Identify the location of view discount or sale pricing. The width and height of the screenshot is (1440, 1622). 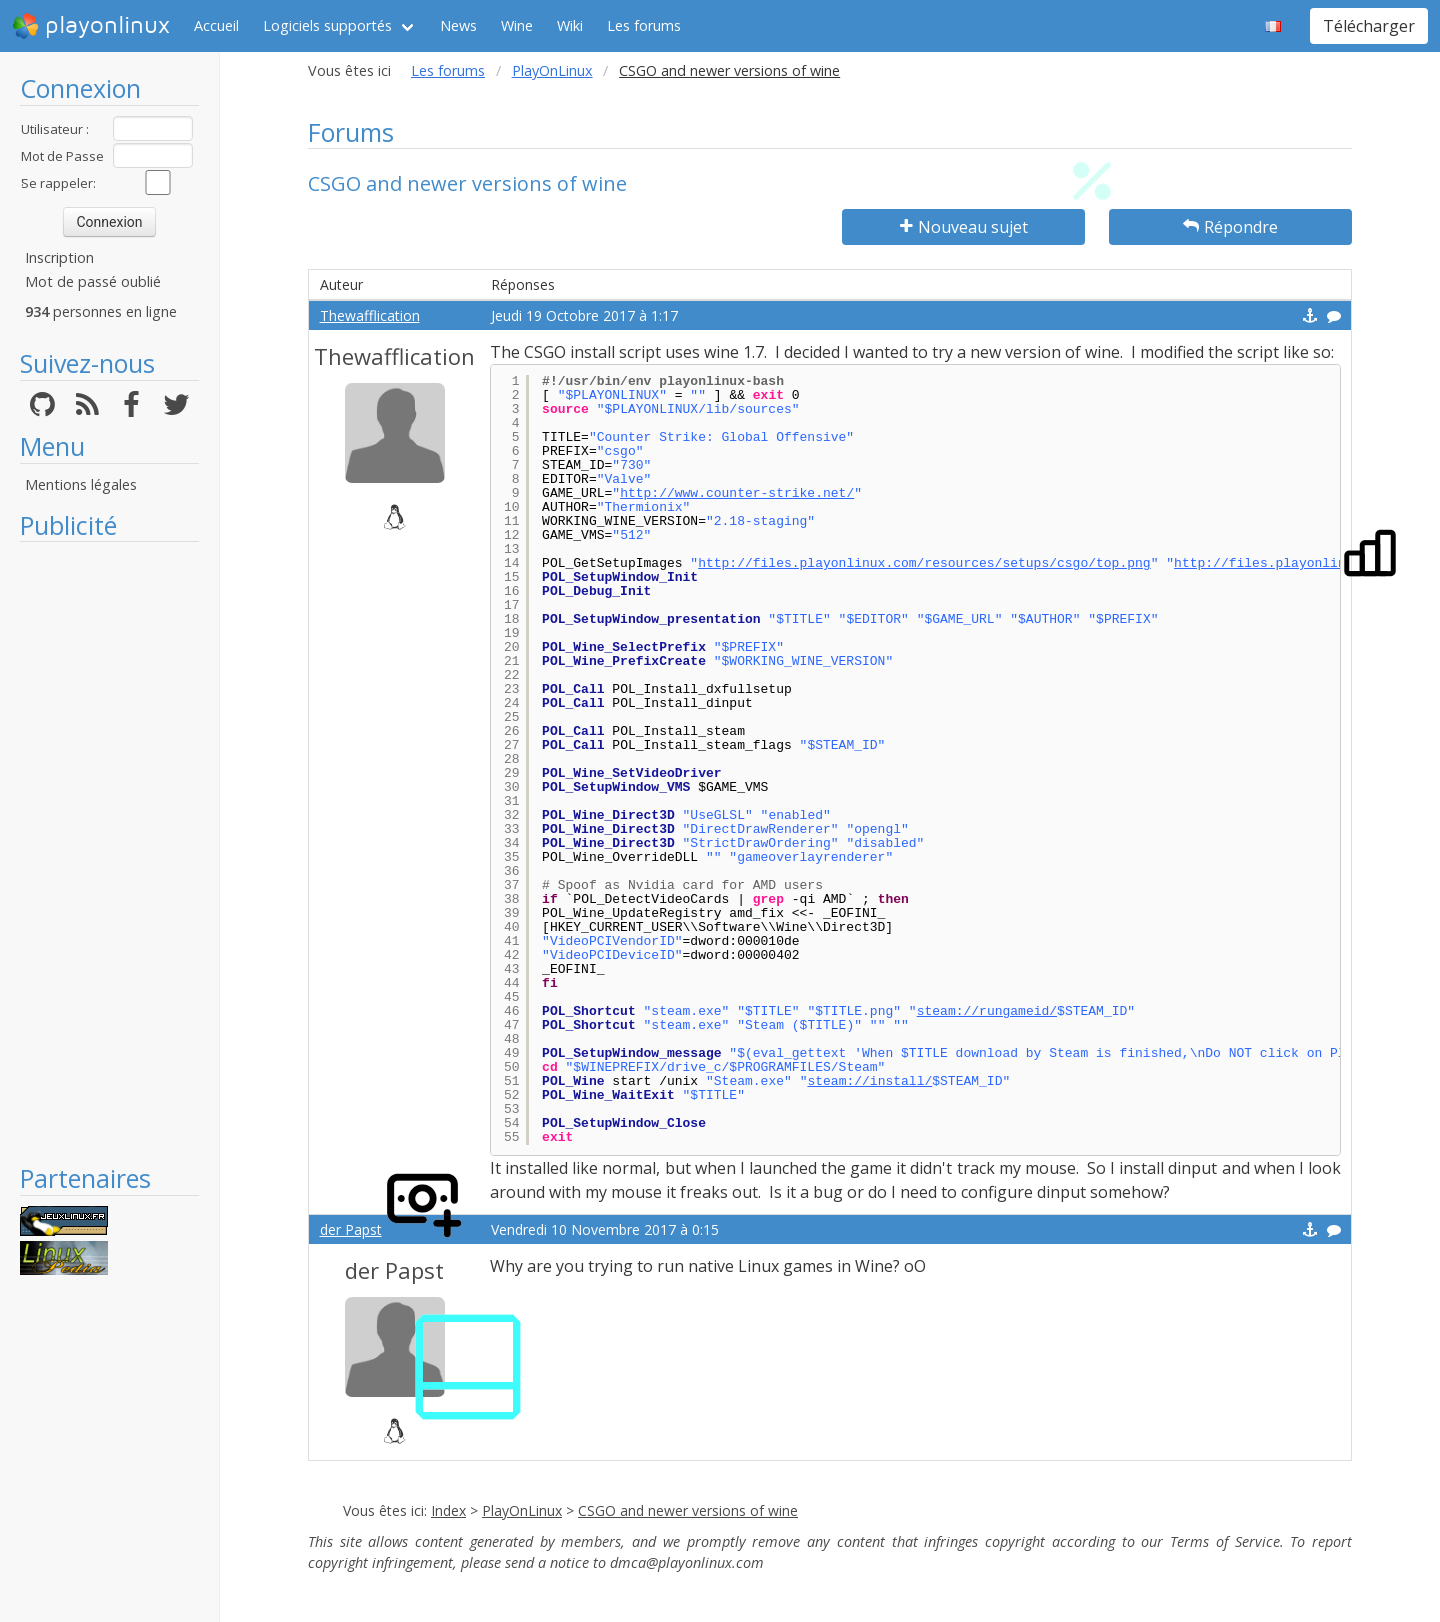
(1092, 181).